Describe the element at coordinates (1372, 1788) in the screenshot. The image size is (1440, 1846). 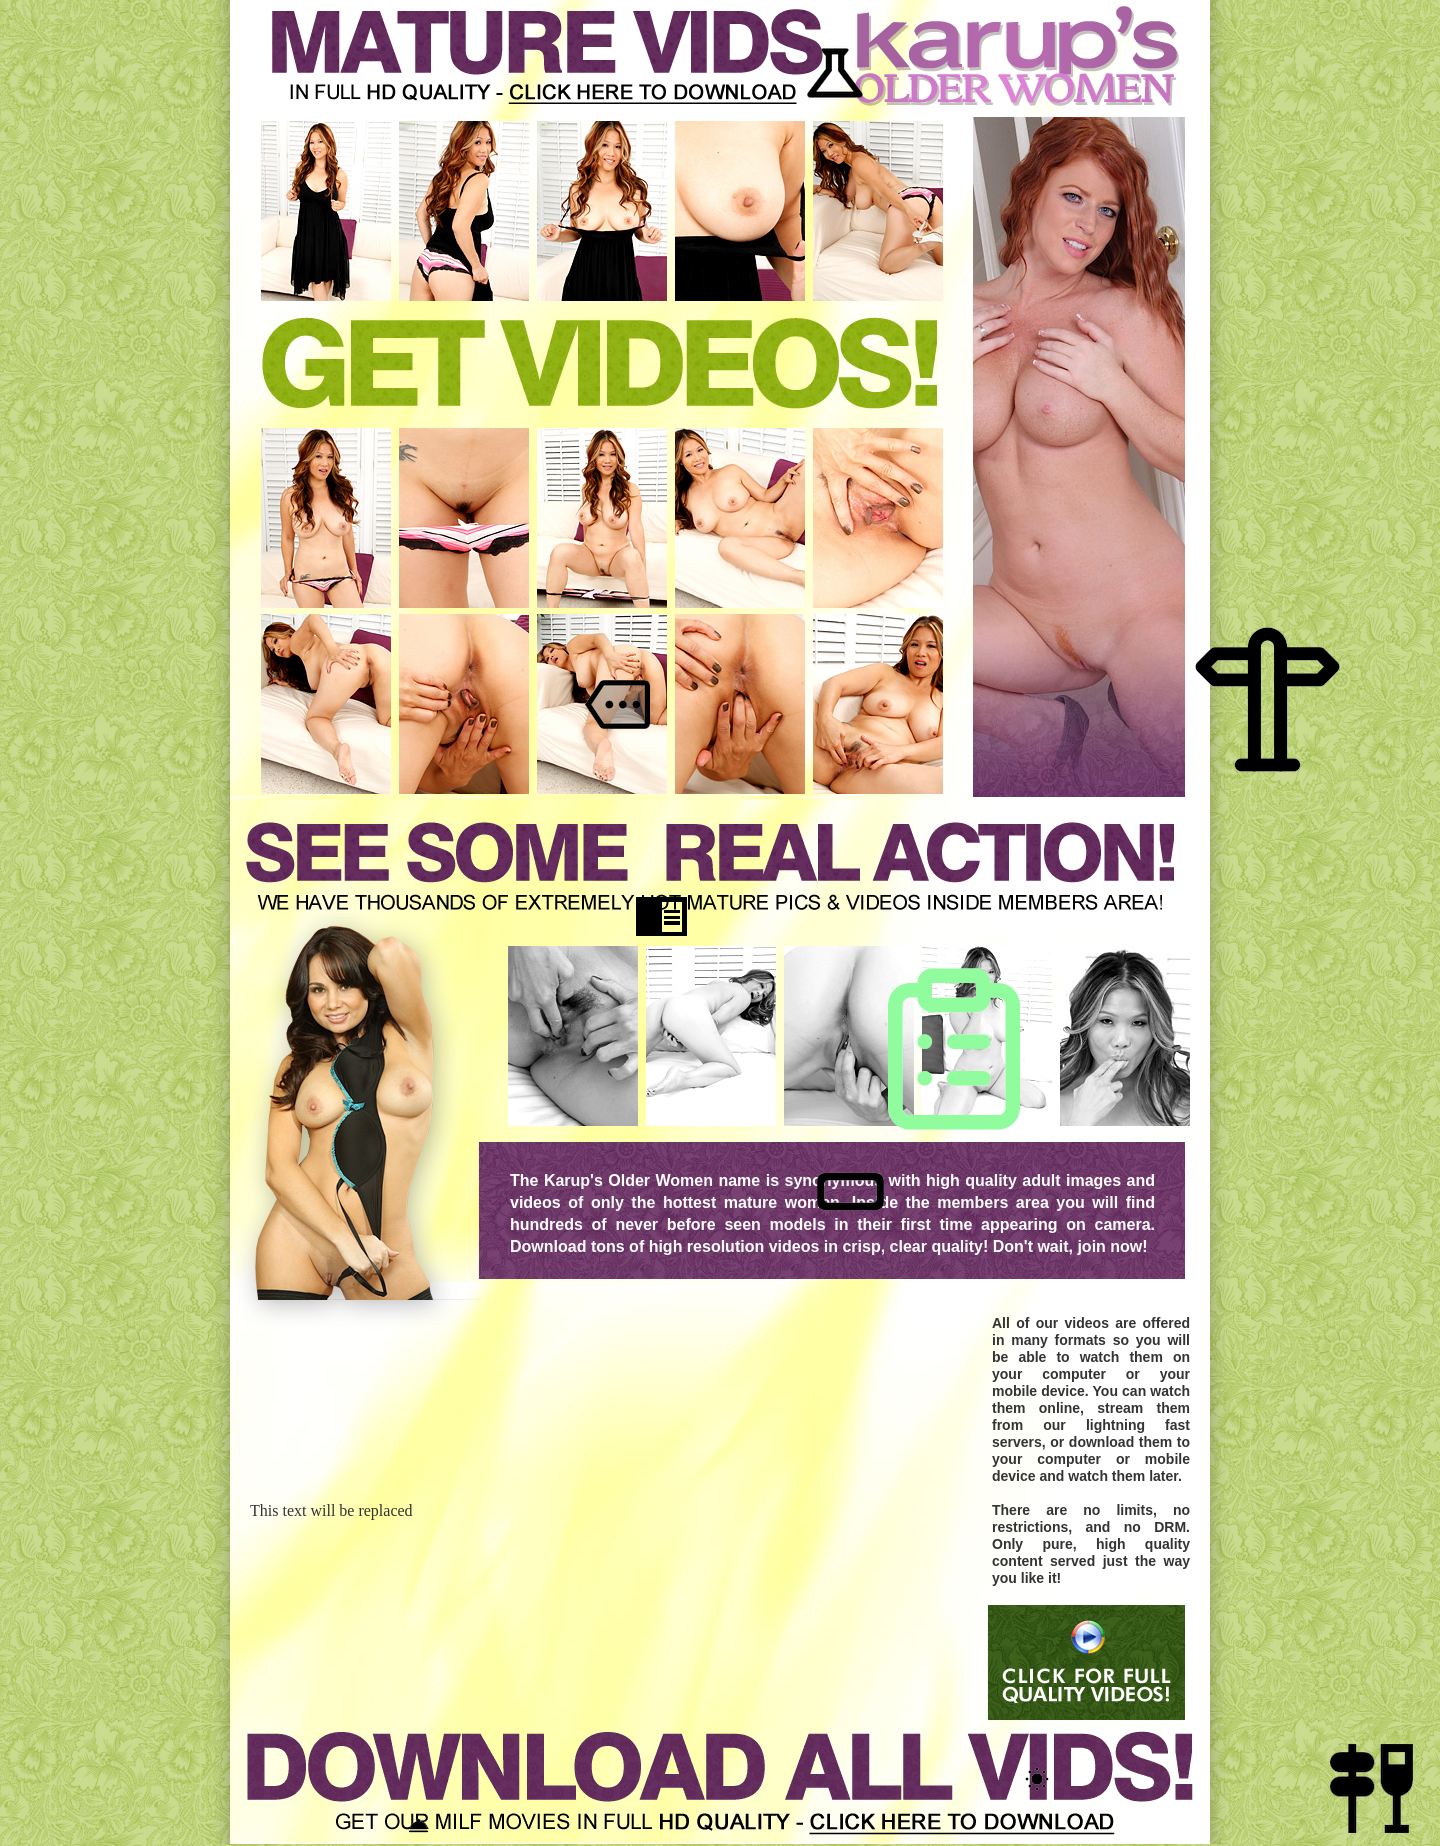
I see `browse tapas or small plates menu` at that location.